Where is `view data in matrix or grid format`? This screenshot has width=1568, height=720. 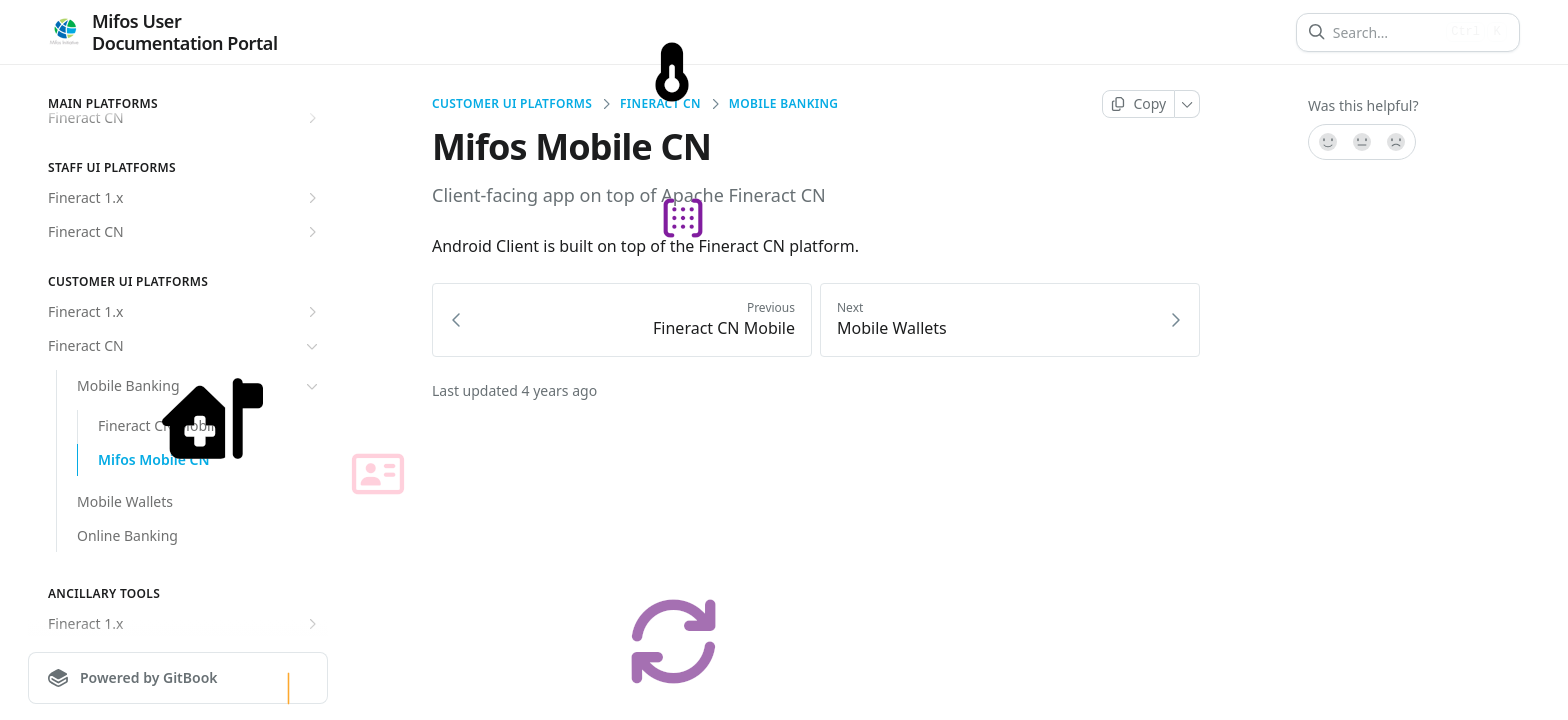
view data in matrix or grid format is located at coordinates (683, 218).